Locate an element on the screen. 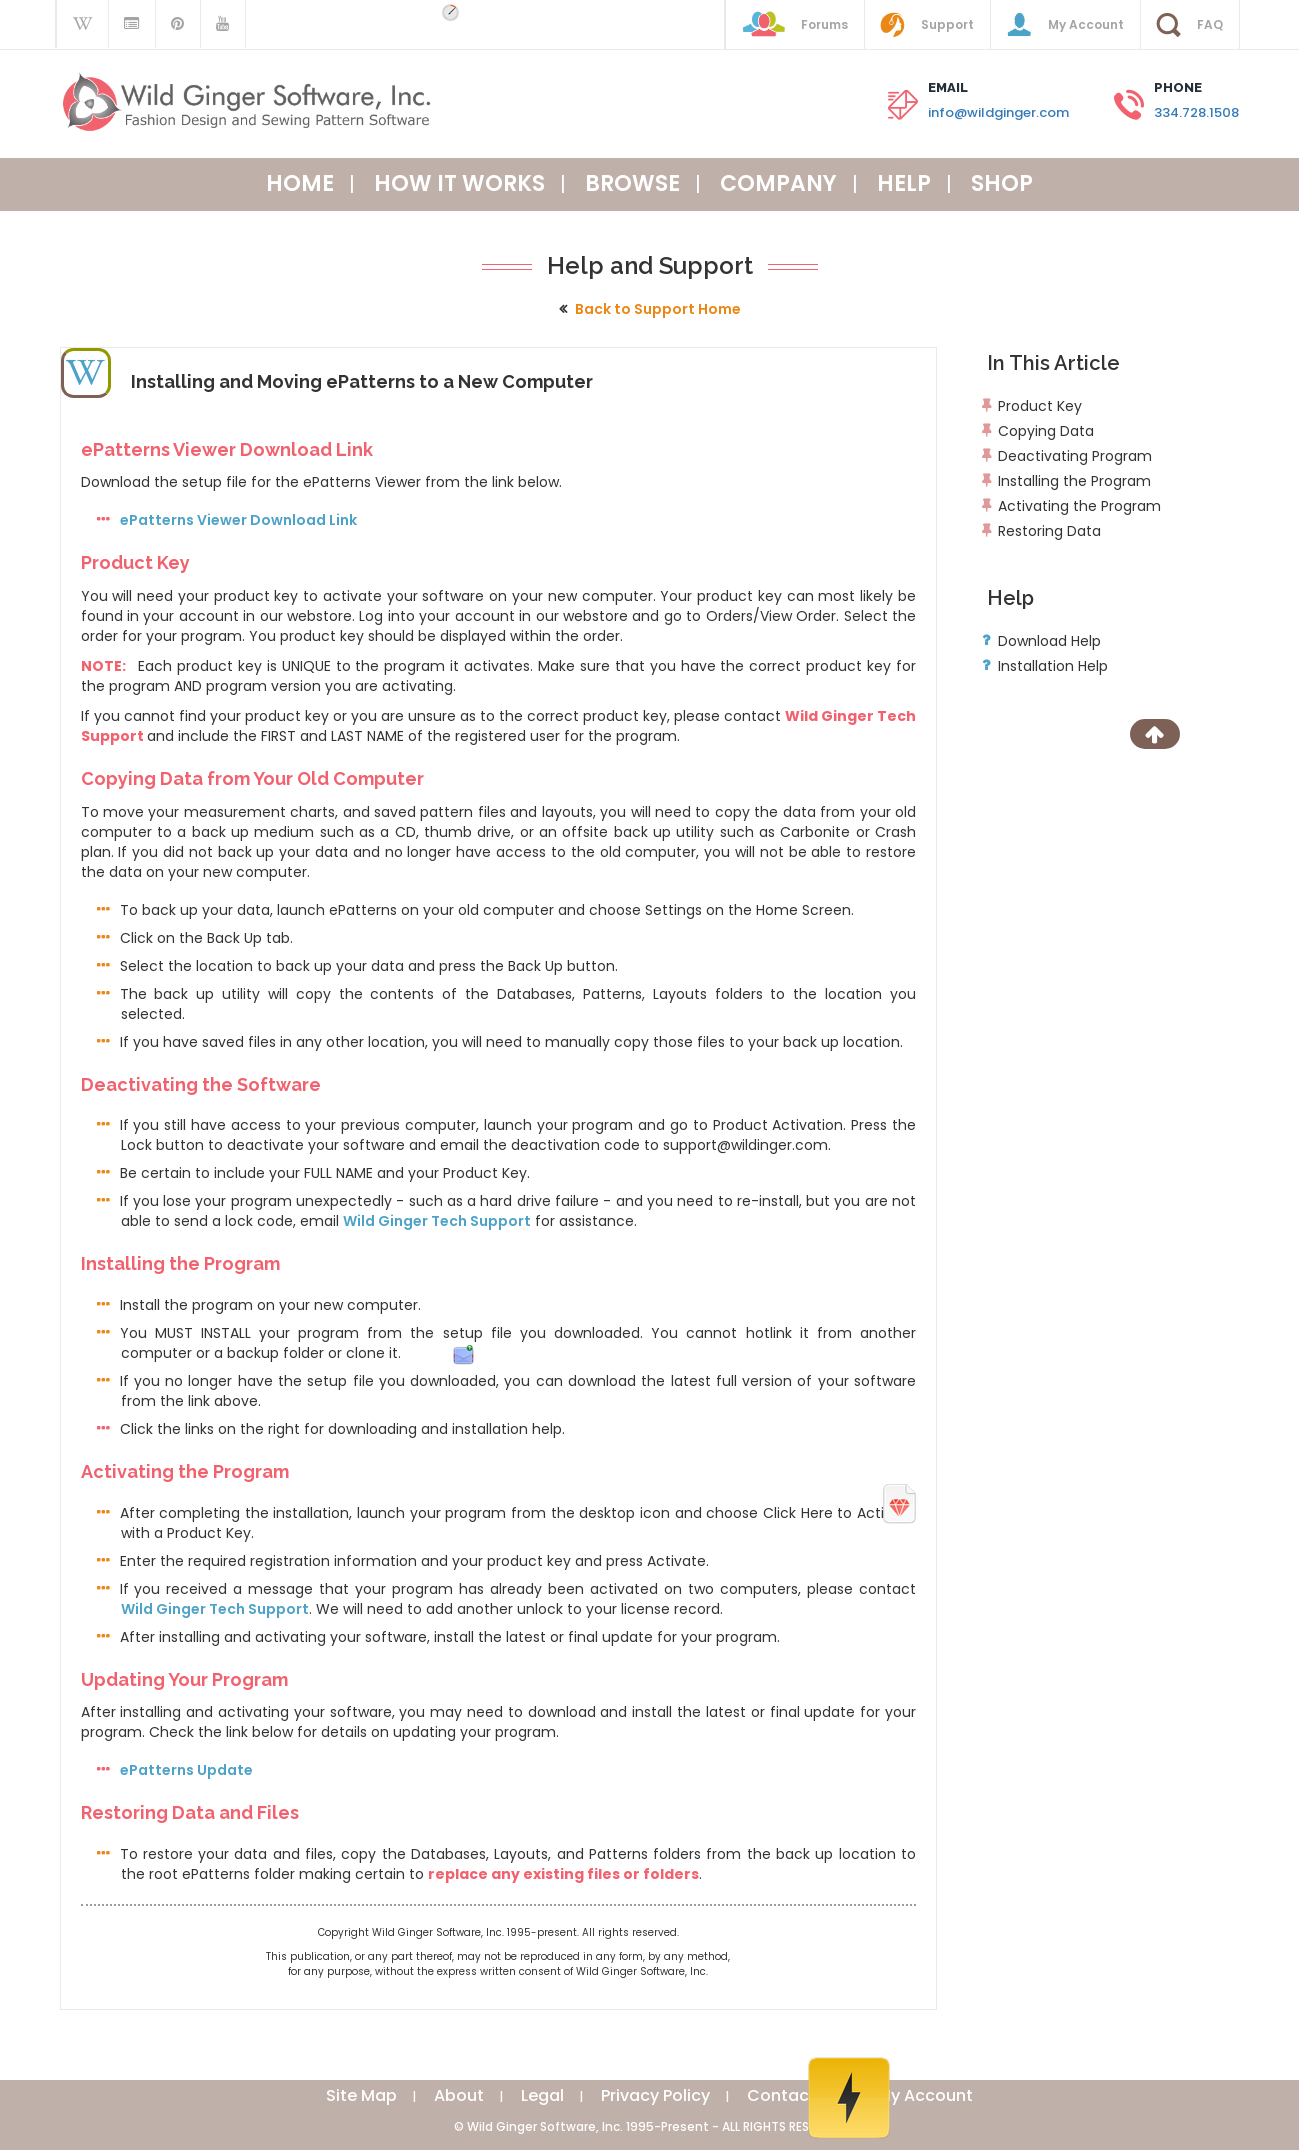  message sent successfully is located at coordinates (463, 1355).